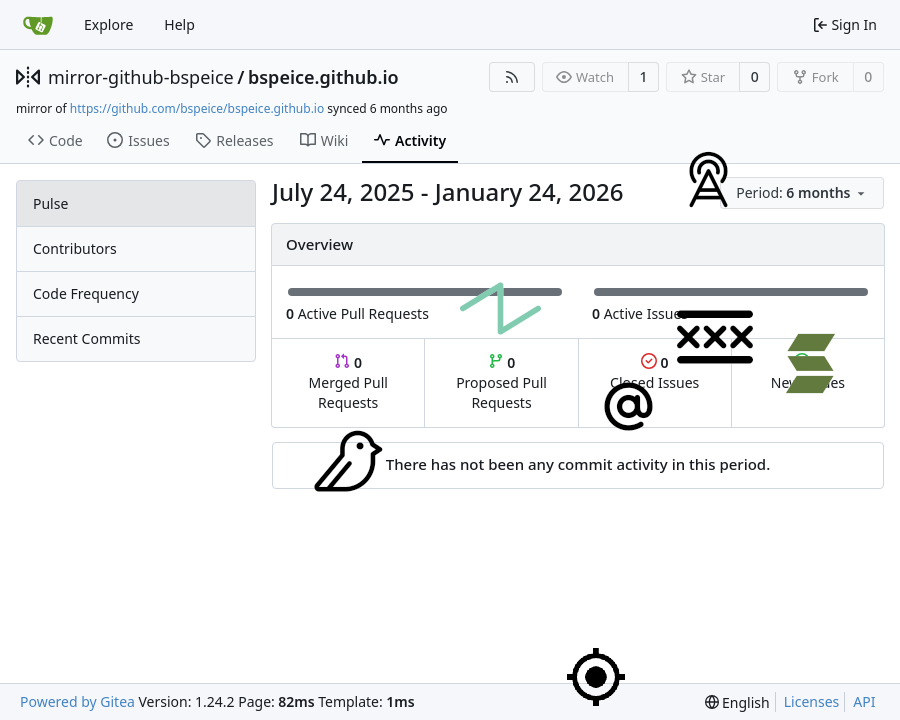 This screenshot has width=900, height=720. What do you see at coordinates (810, 363) in the screenshot?
I see `view stacked layers or map overlays` at bounding box center [810, 363].